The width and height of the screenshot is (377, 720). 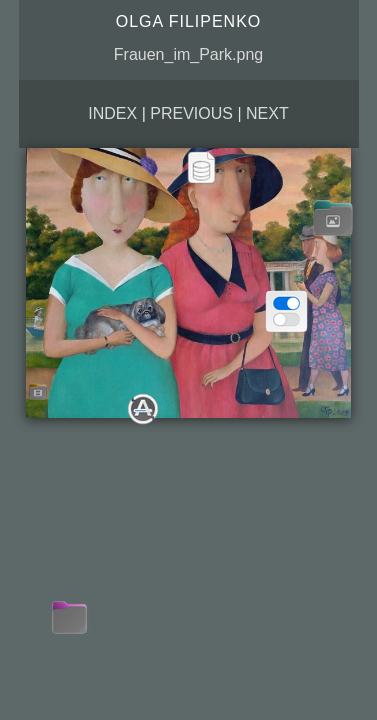 What do you see at coordinates (38, 391) in the screenshot?
I see `open videos folder` at bounding box center [38, 391].